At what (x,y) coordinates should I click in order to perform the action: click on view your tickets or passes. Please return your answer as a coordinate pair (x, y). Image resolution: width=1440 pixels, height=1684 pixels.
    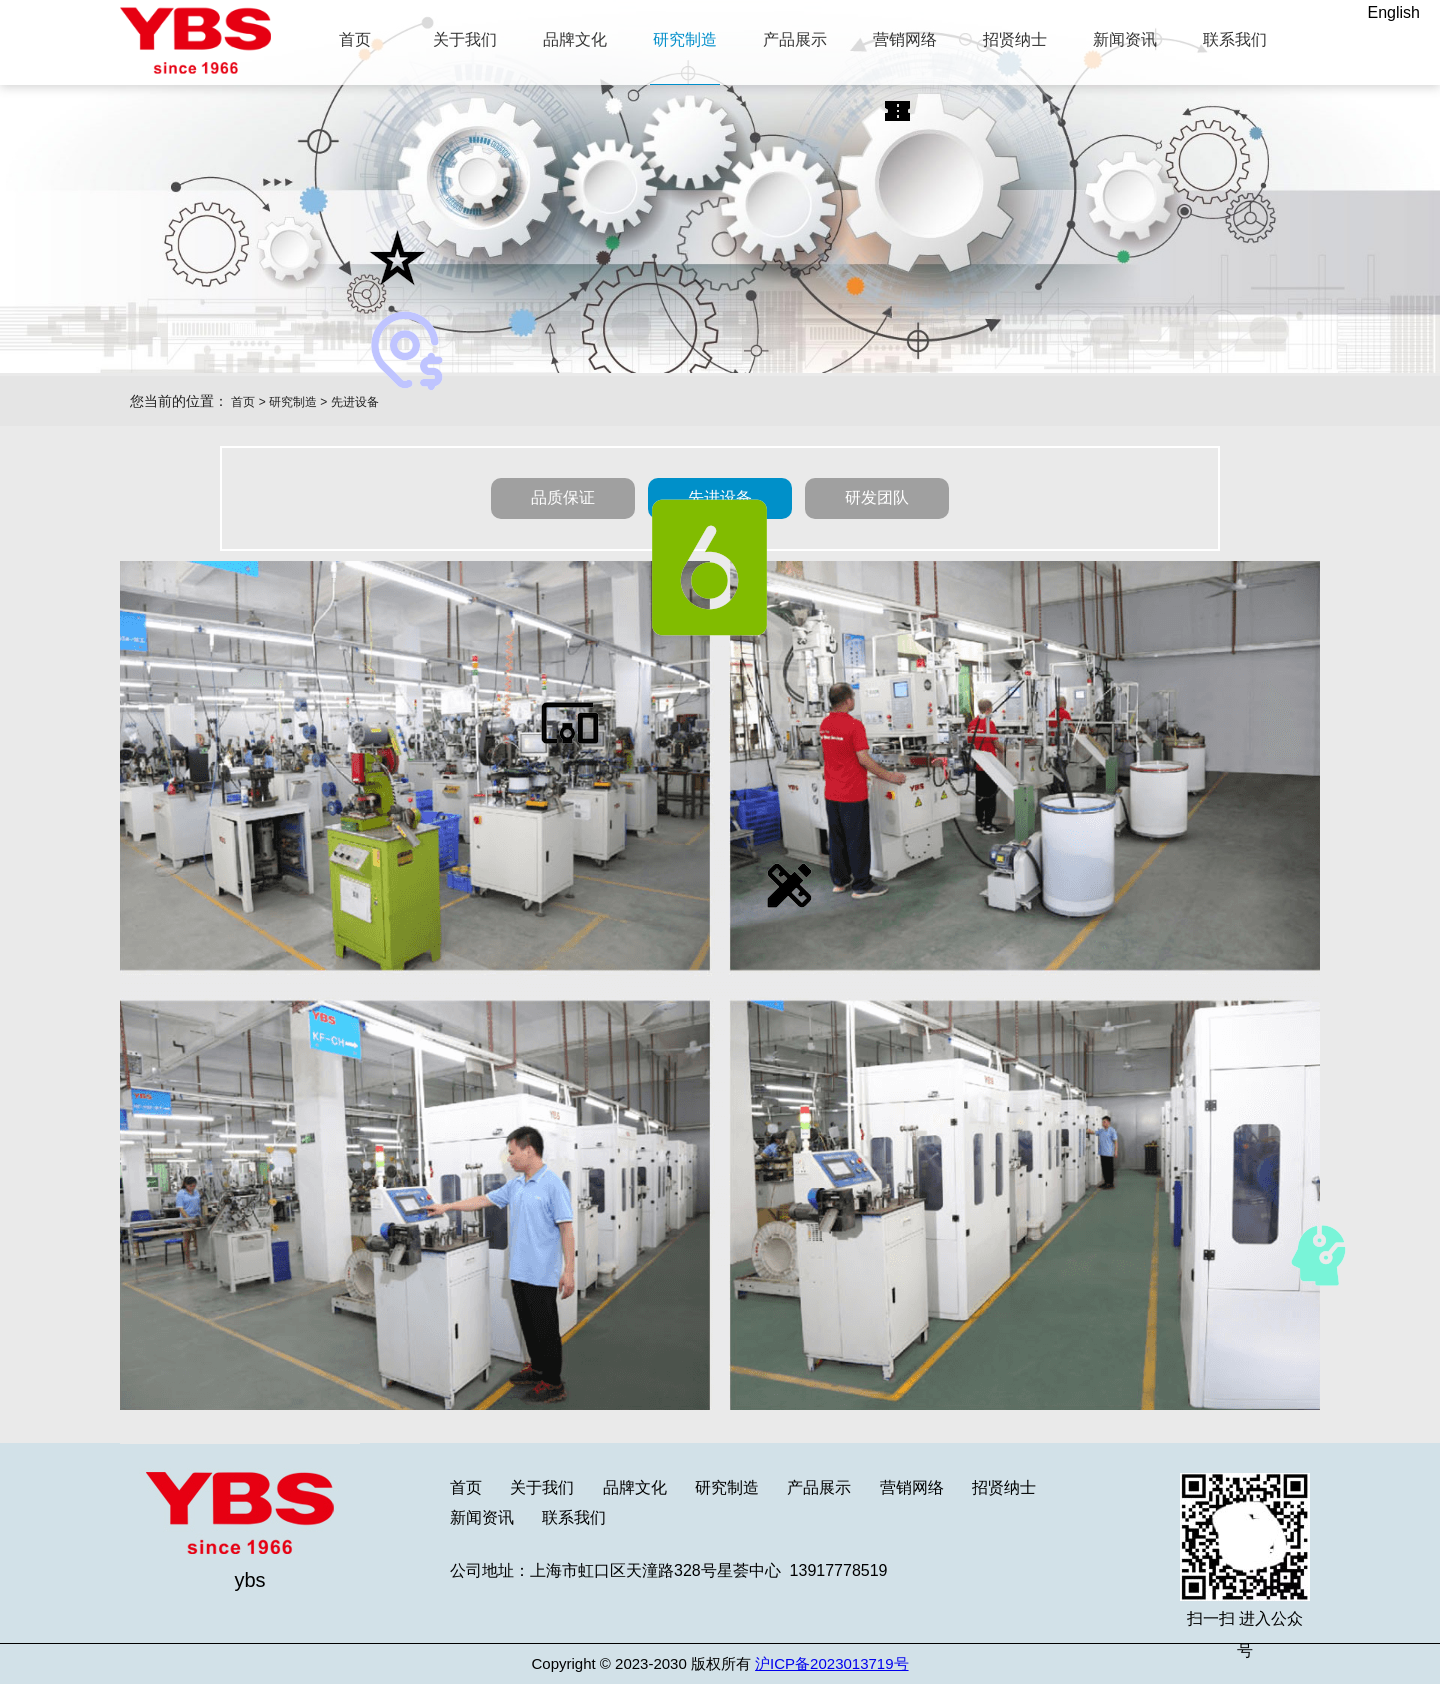
    Looking at the image, I should click on (898, 111).